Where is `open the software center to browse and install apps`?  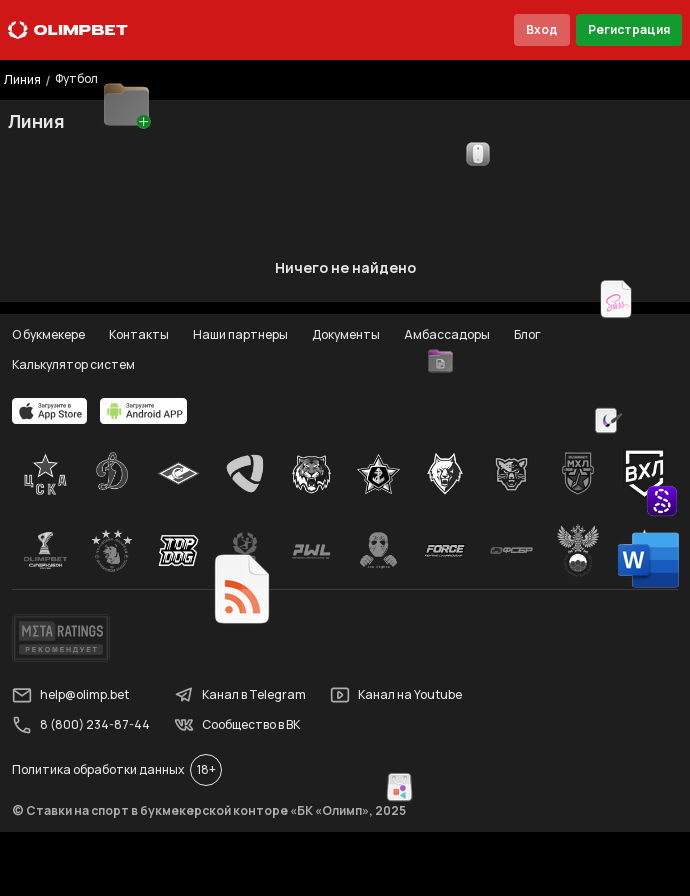 open the software center to browse and install apps is located at coordinates (400, 787).